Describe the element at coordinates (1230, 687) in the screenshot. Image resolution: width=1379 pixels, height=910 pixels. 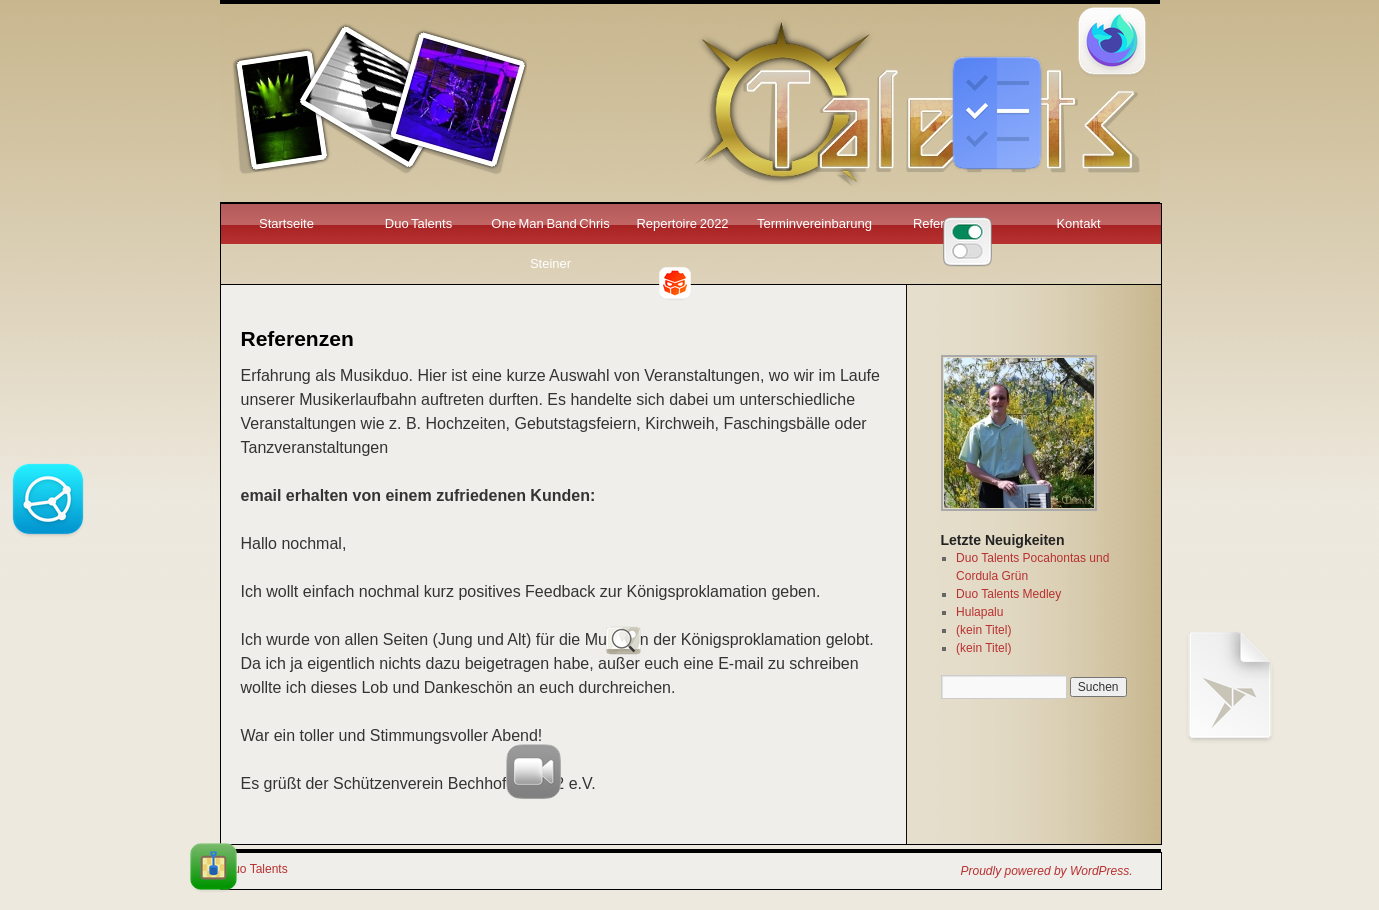
I see `snap package file type indicator` at that location.